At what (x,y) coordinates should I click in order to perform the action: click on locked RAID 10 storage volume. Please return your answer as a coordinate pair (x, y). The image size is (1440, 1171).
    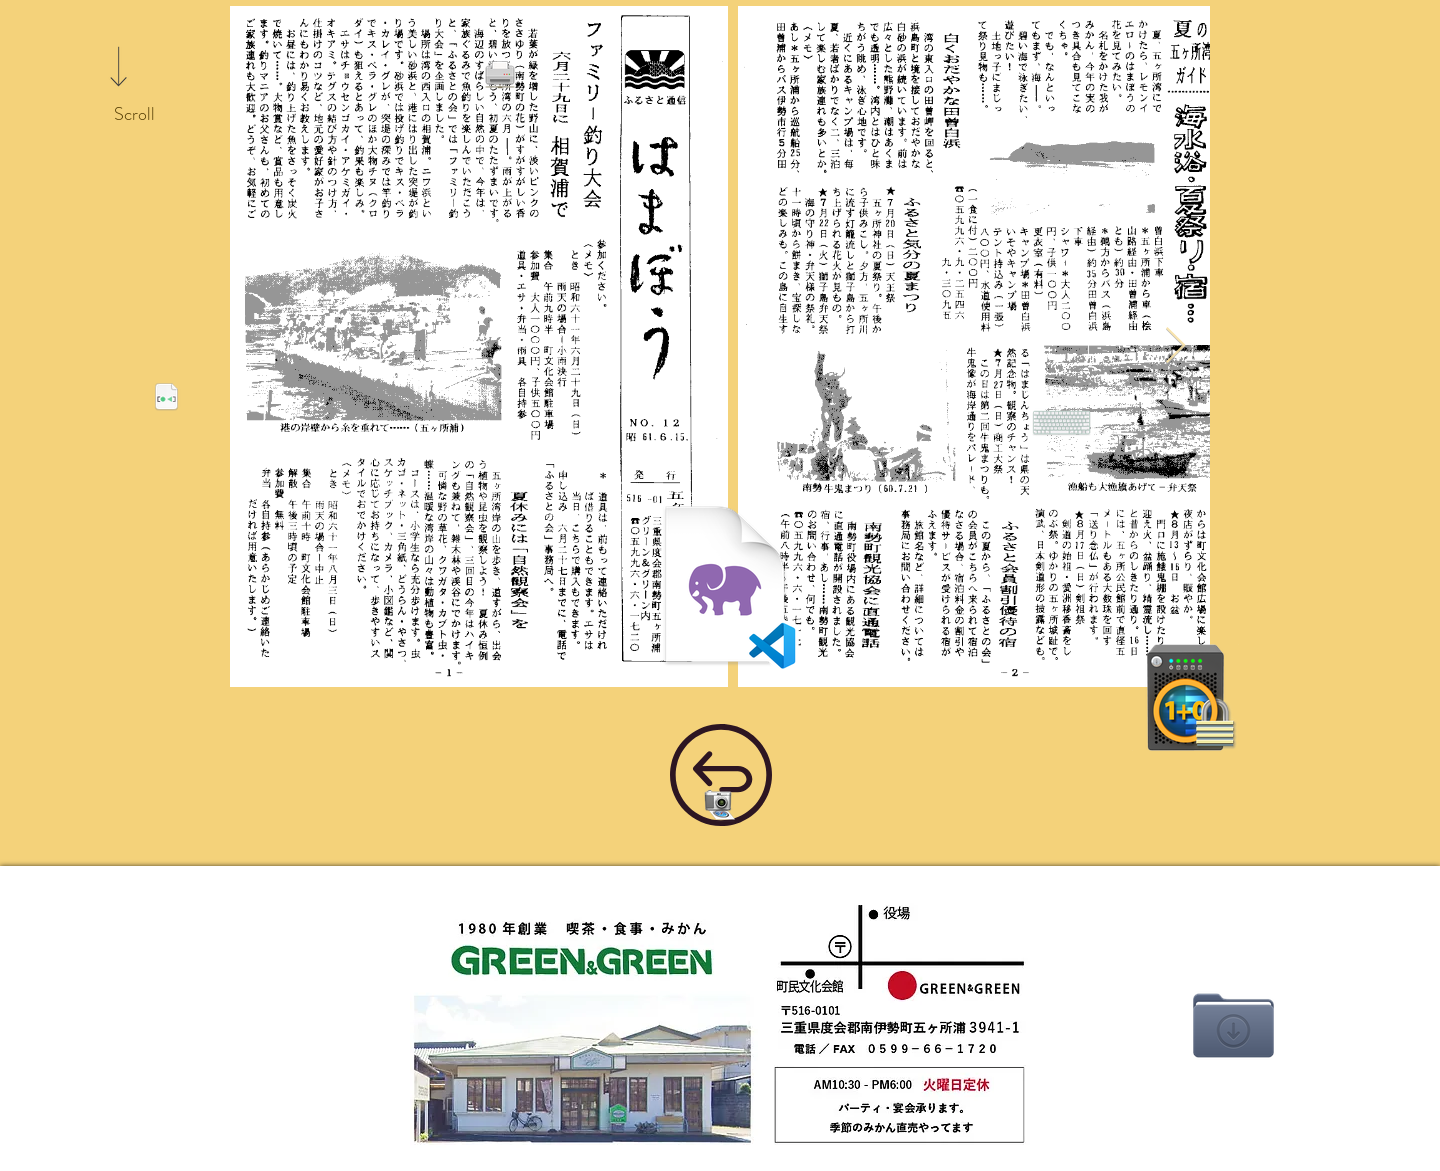
    Looking at the image, I should click on (1185, 697).